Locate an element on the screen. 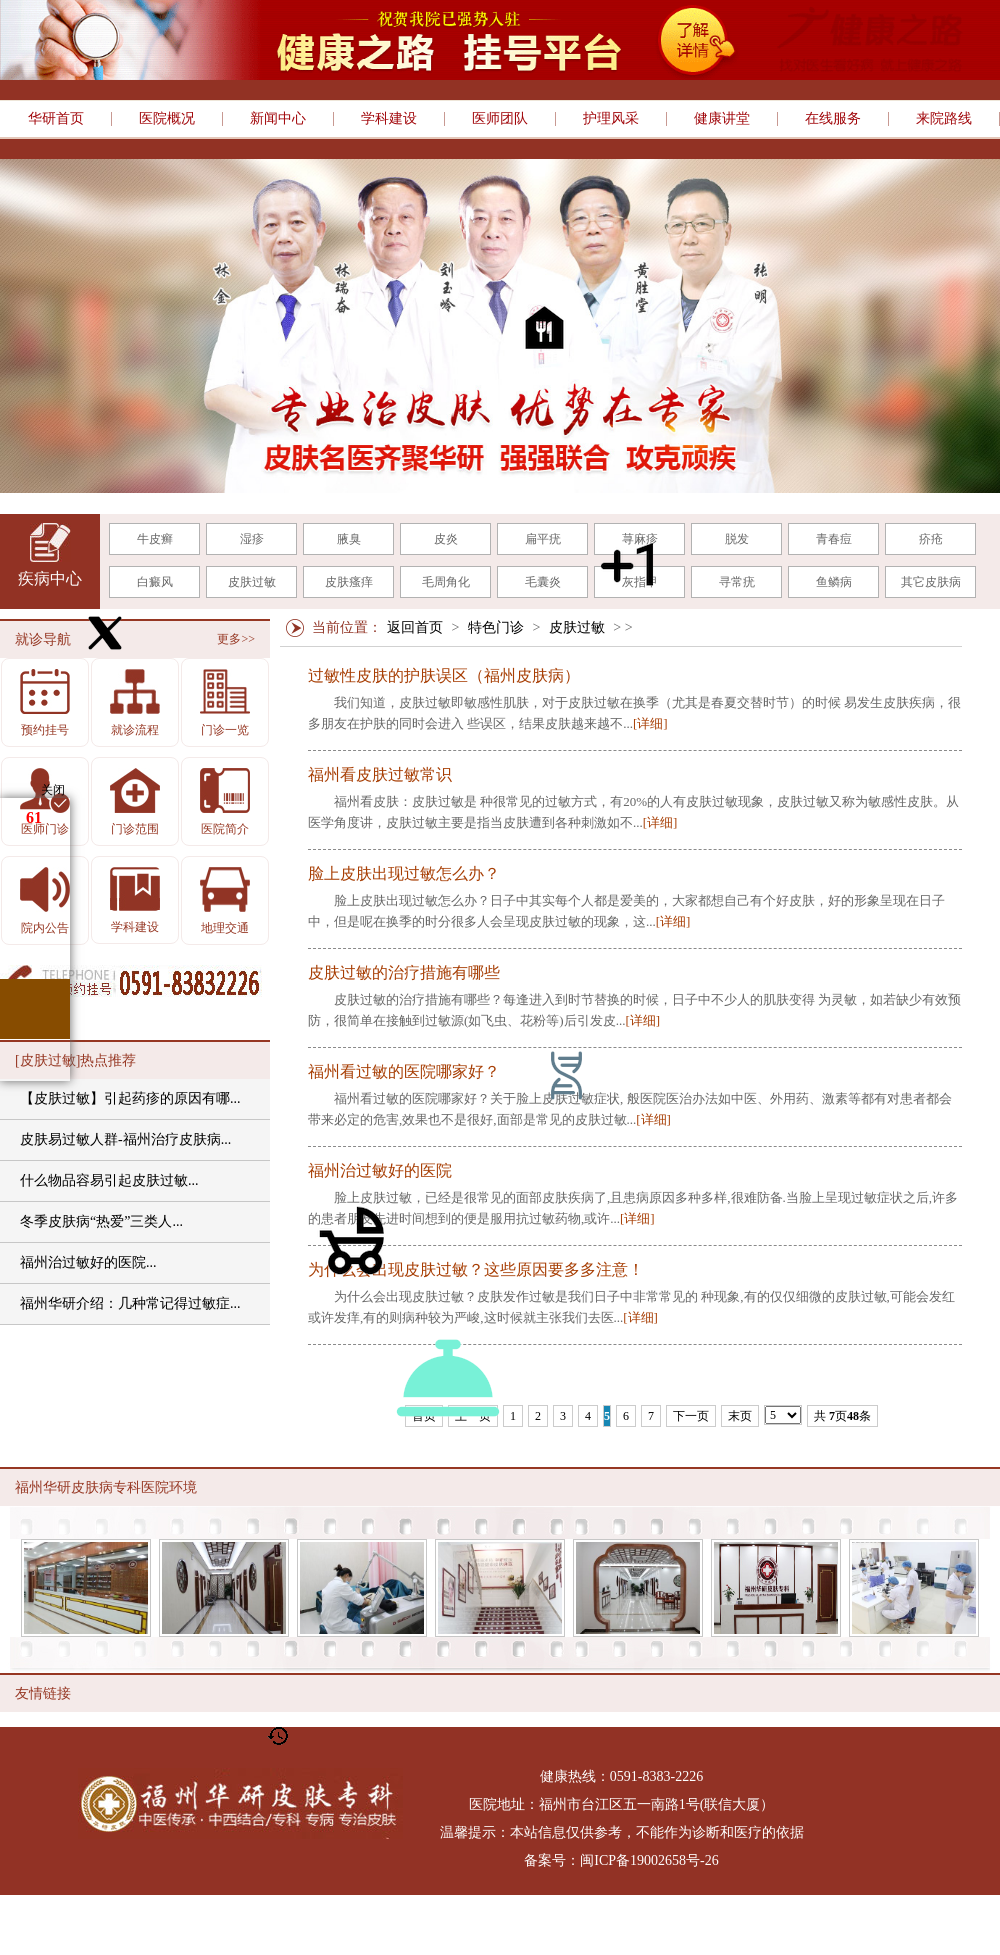 This screenshot has width=1000, height=1955. request assistance or customer service is located at coordinates (448, 1378).